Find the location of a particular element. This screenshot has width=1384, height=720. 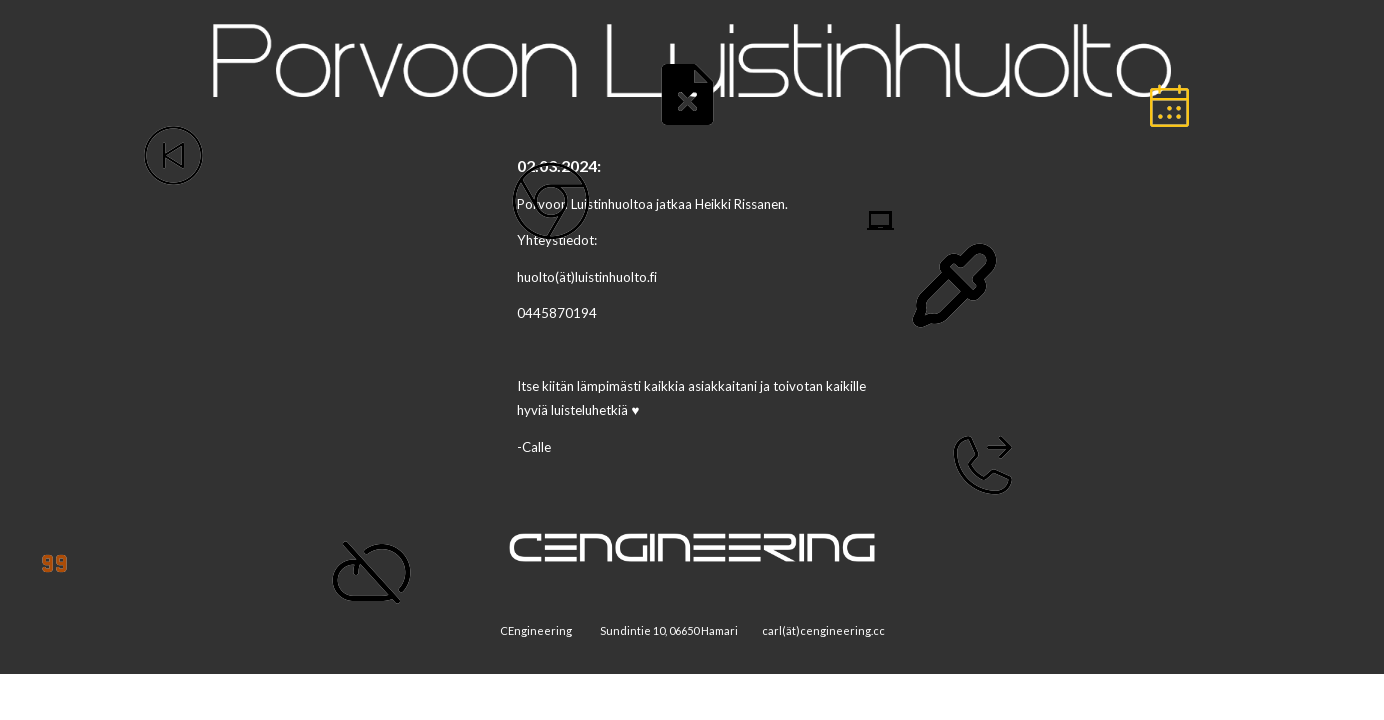

indicates cloud sync is disabled is located at coordinates (371, 572).